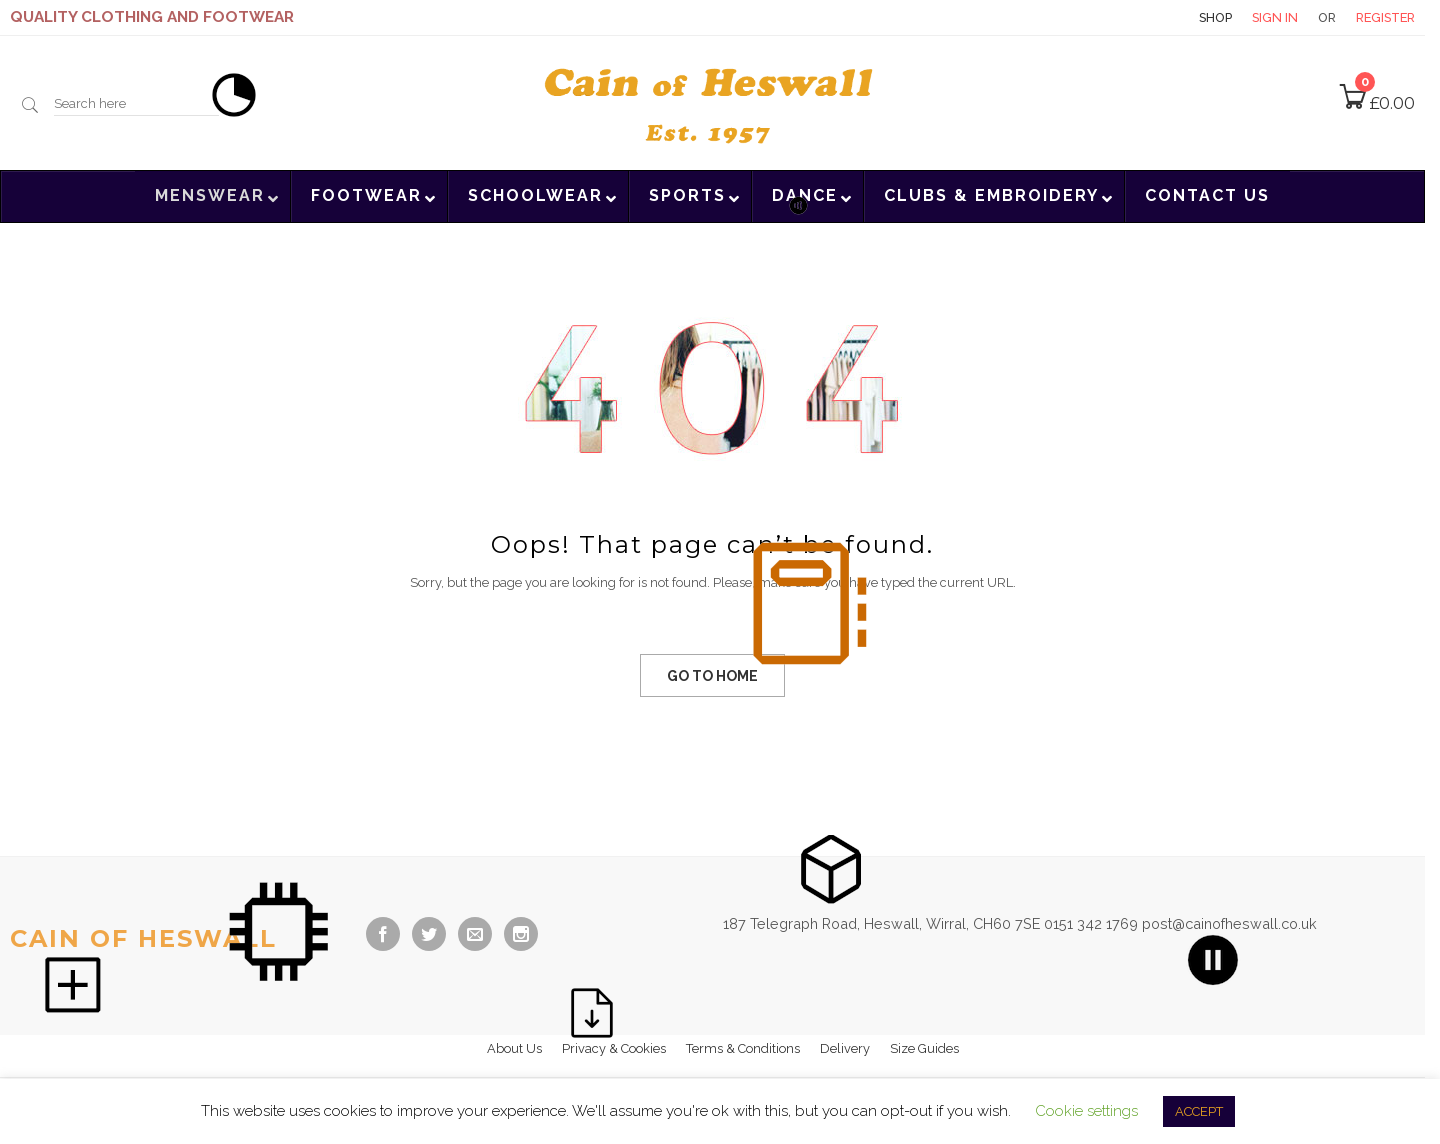 The height and width of the screenshot is (1144, 1440). What do you see at coordinates (592, 1013) in the screenshot?
I see `download a file` at bounding box center [592, 1013].